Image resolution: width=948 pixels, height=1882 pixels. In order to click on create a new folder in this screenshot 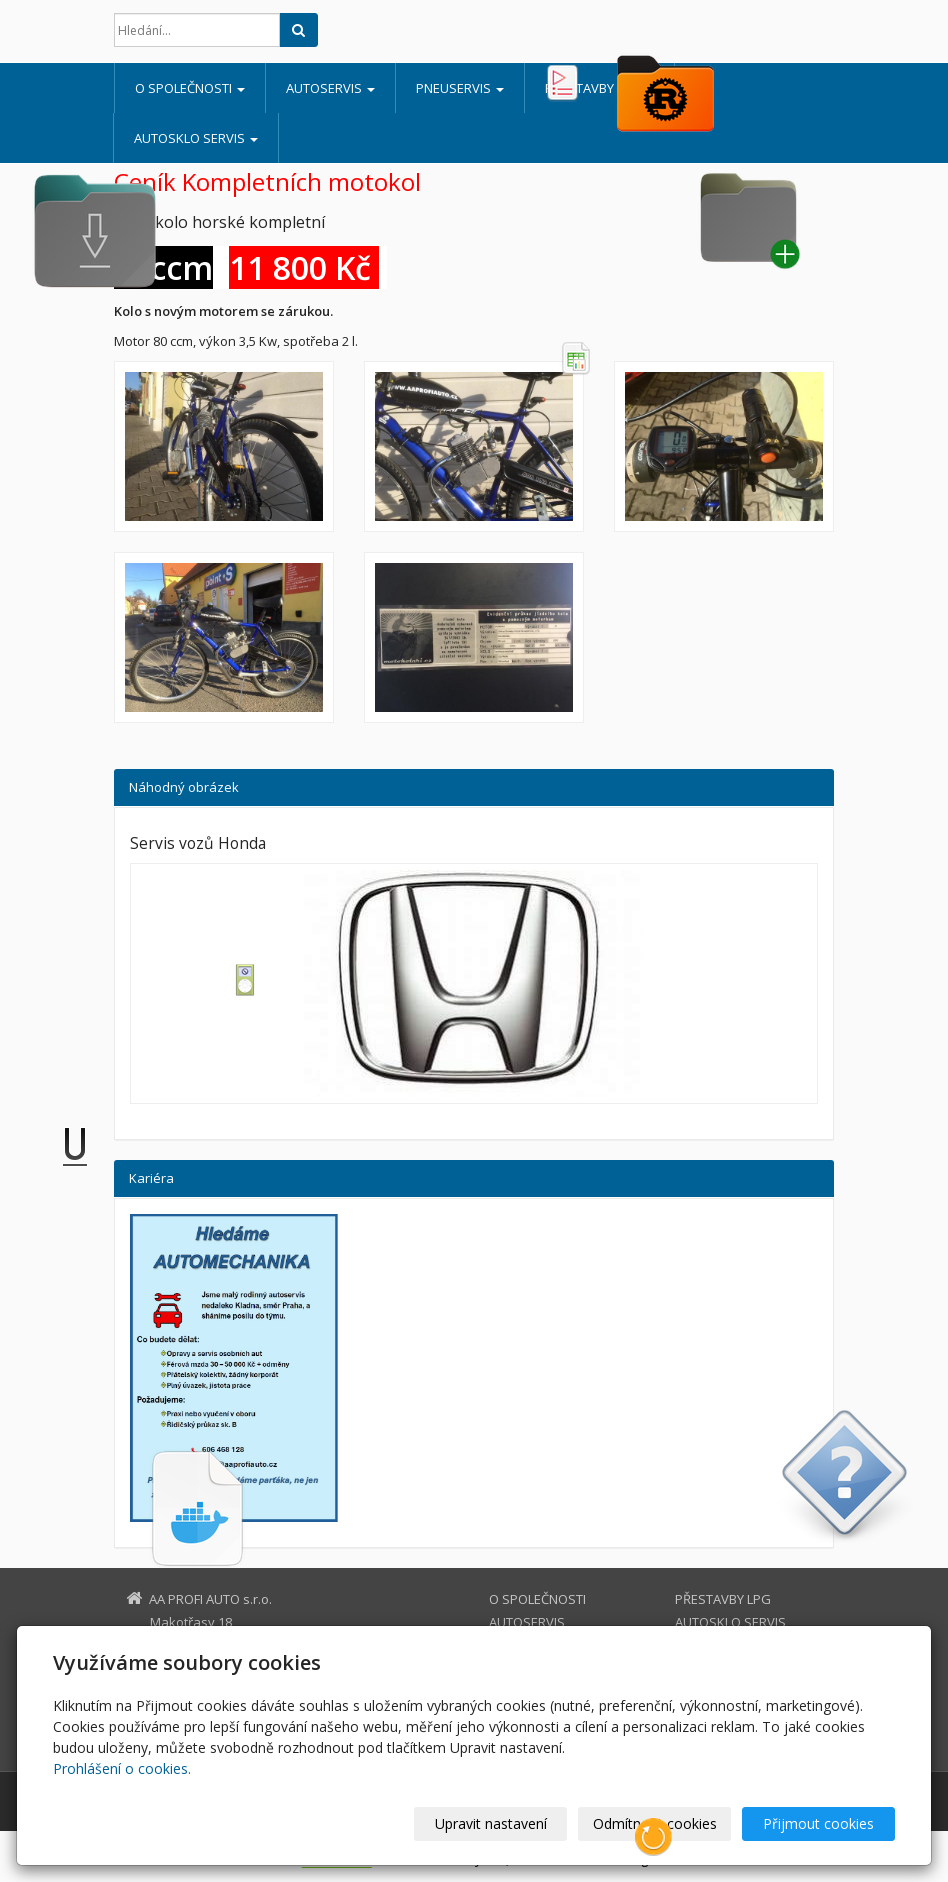, I will do `click(748, 217)`.